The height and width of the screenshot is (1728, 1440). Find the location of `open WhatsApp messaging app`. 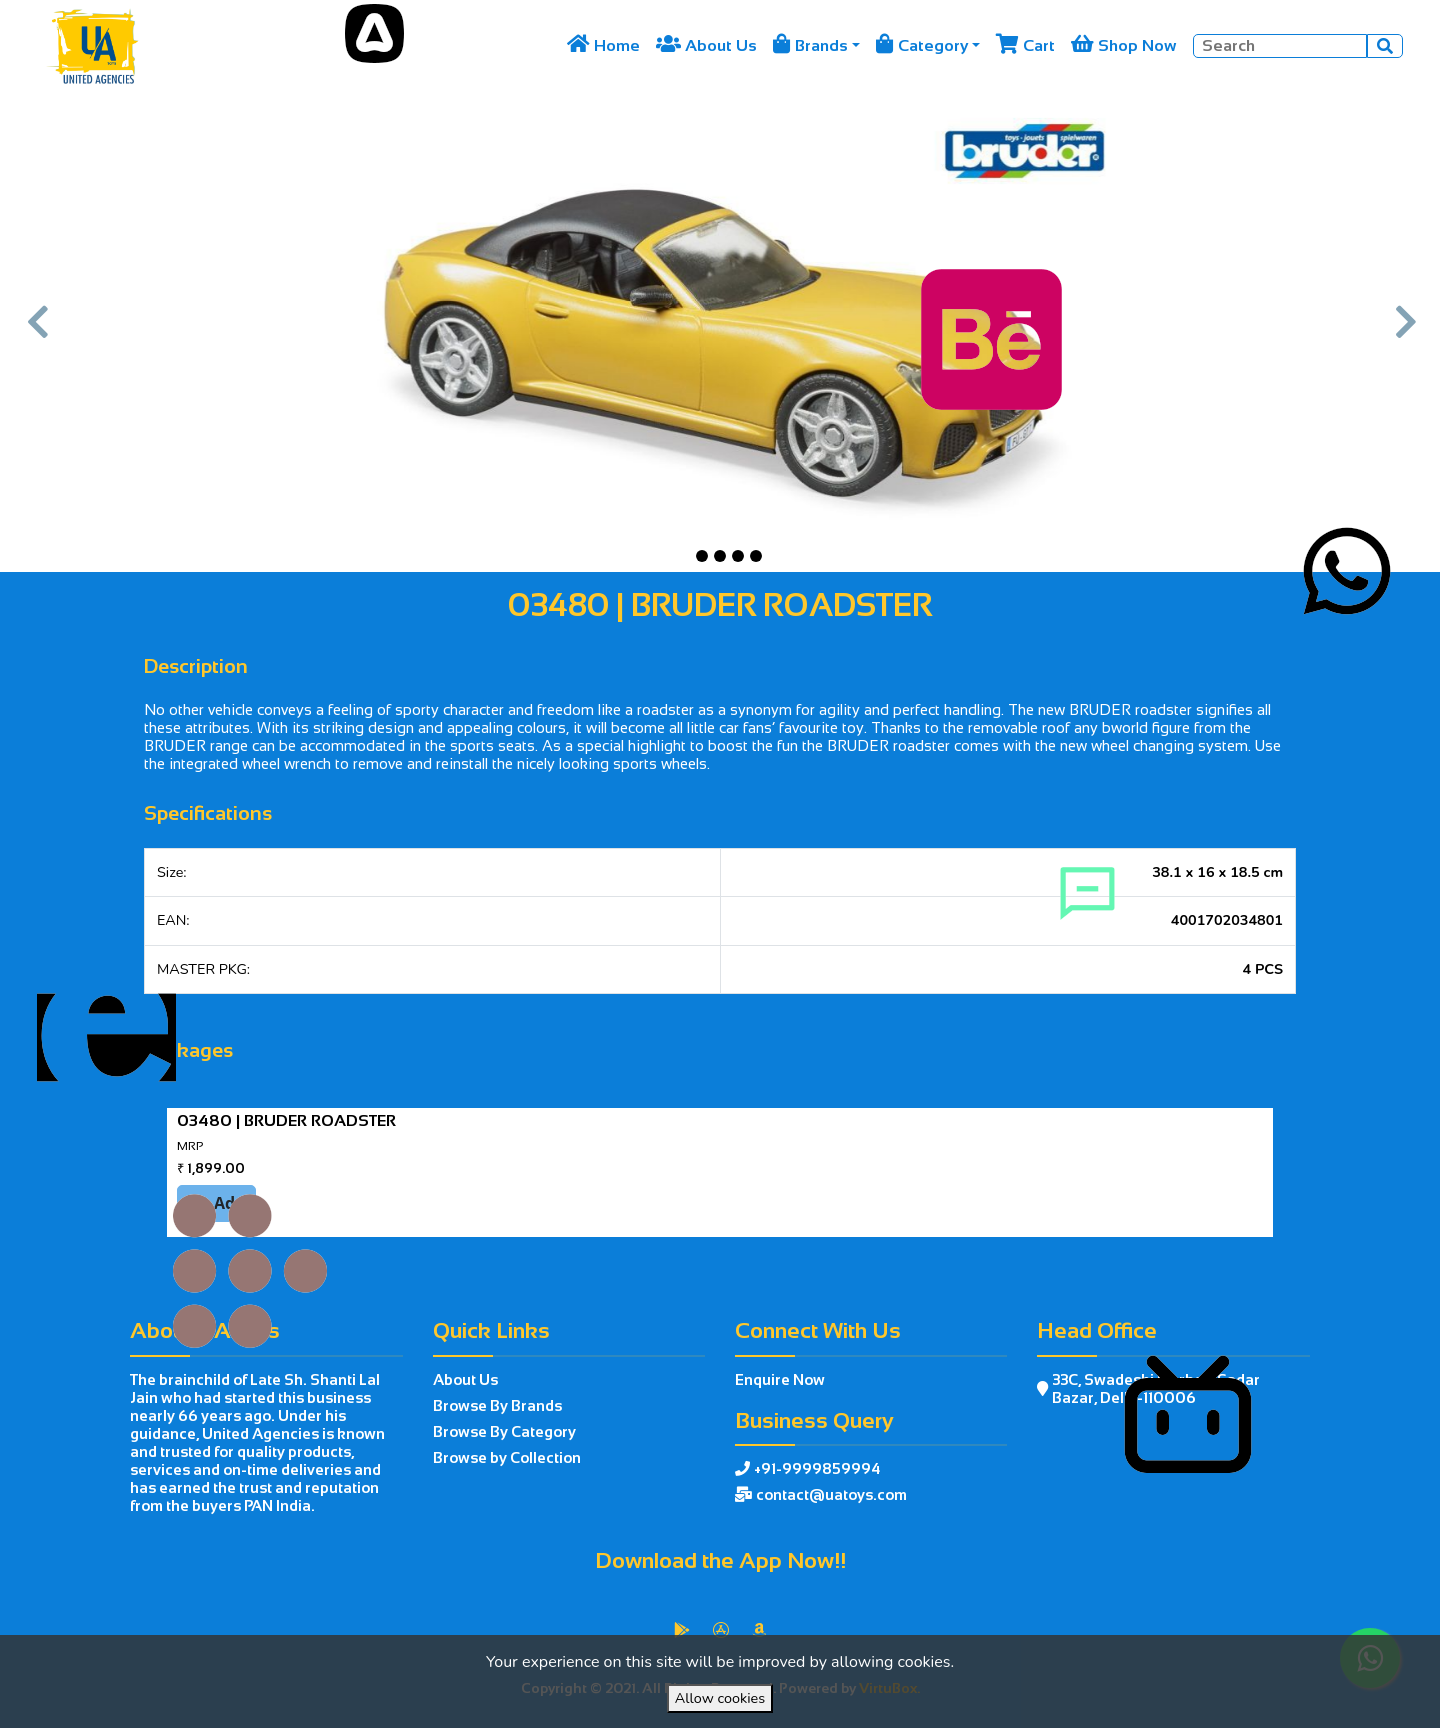

open WhatsApp messaging app is located at coordinates (1347, 571).